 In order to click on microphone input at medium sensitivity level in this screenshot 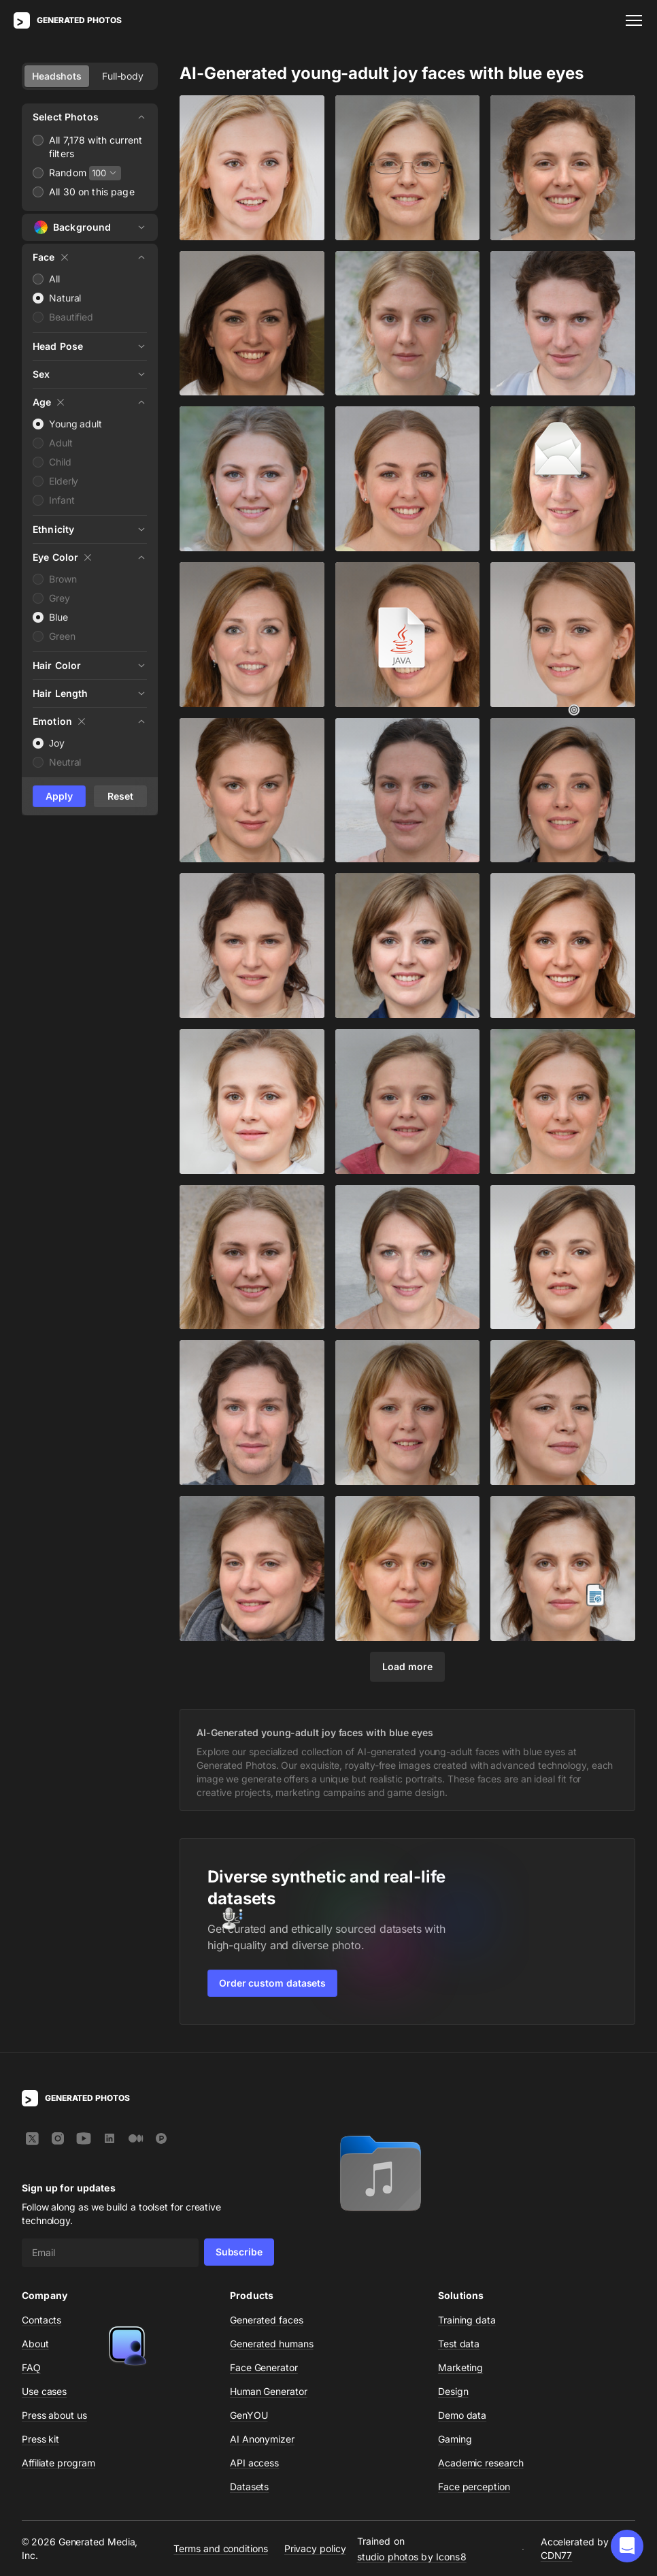, I will do `click(233, 1919)`.